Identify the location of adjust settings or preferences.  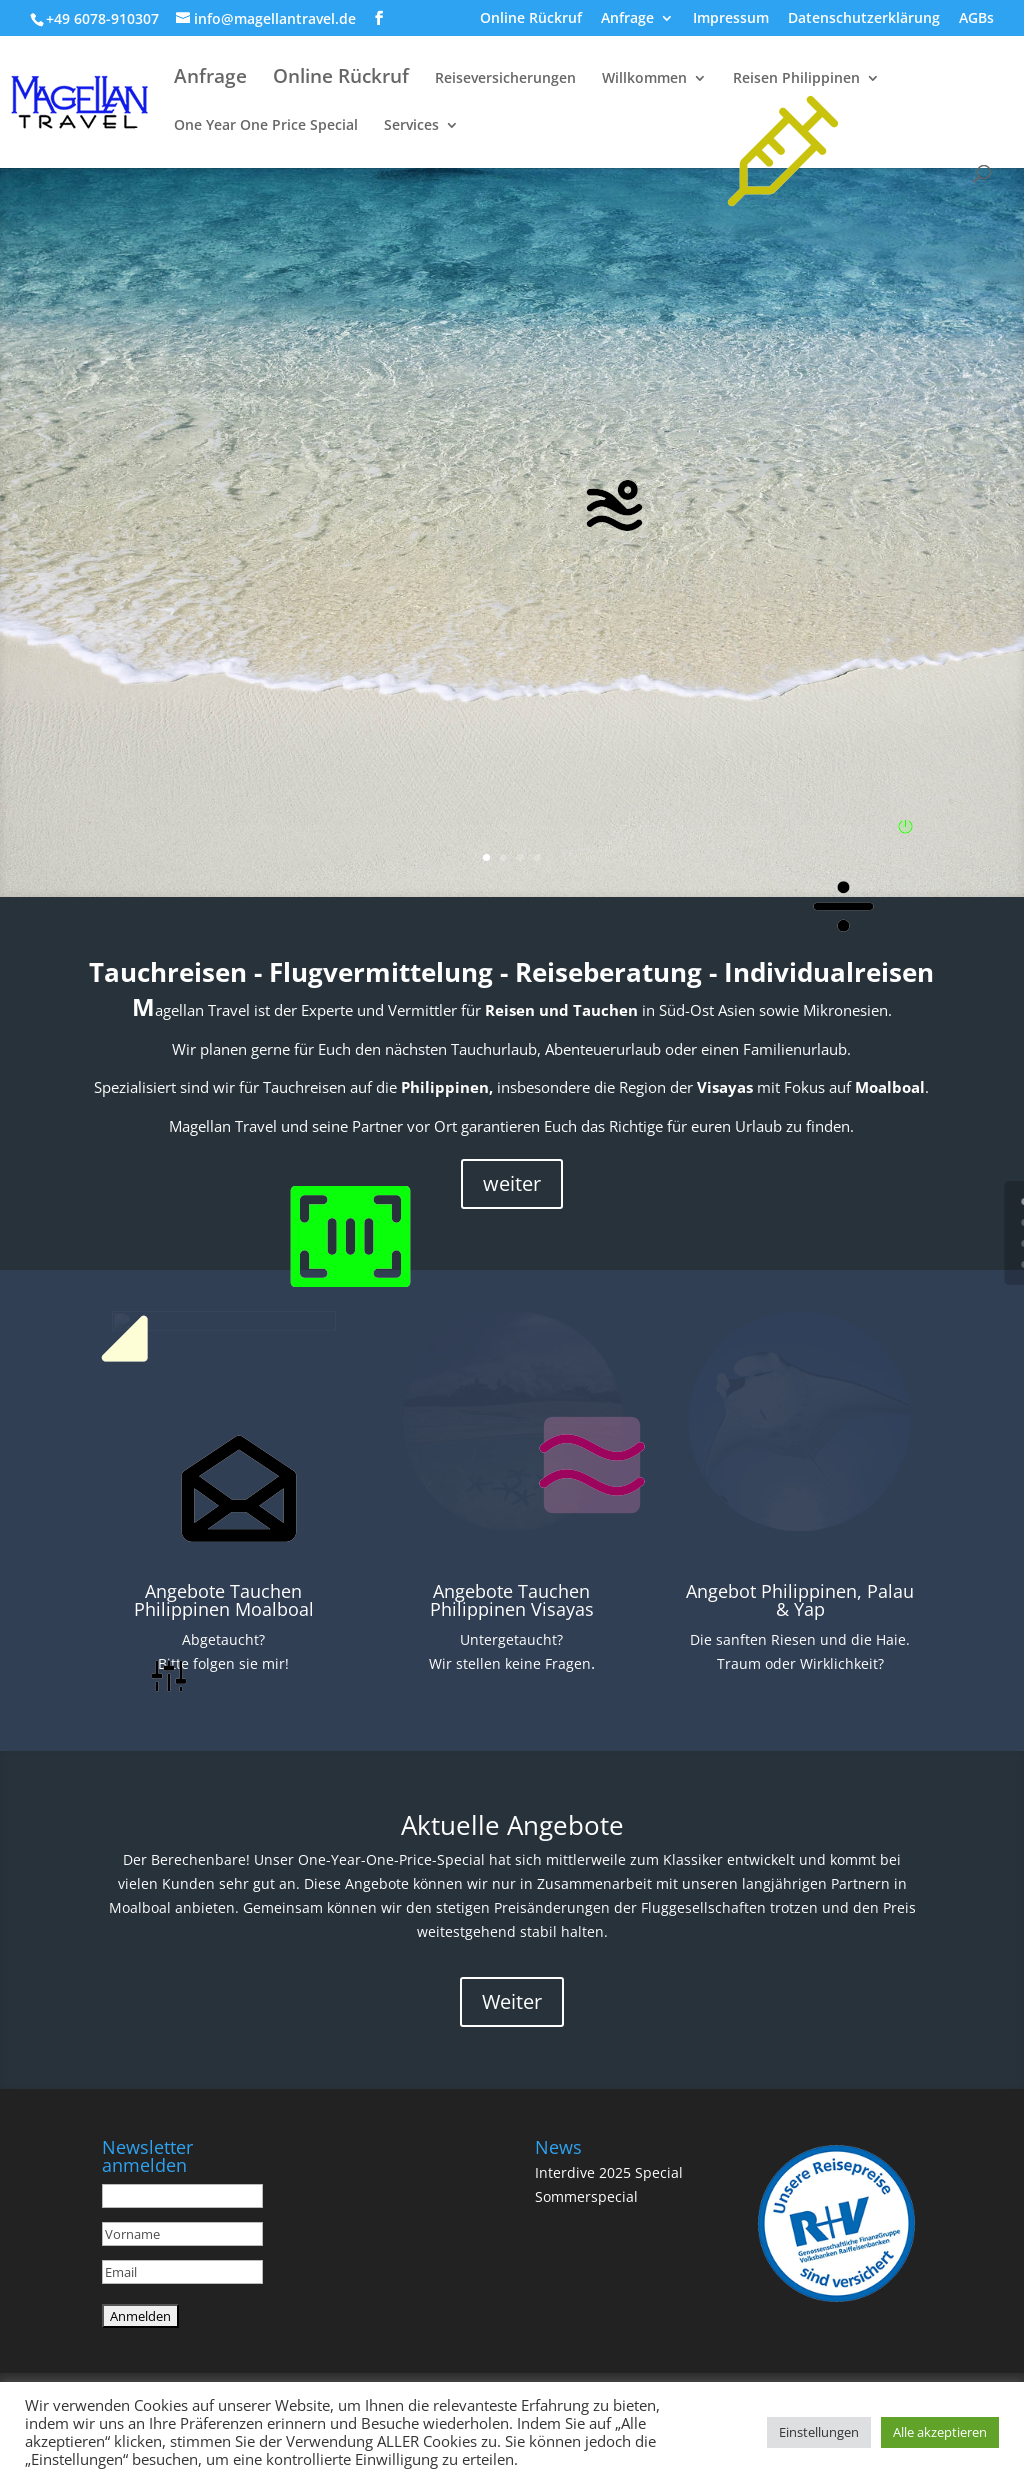
(169, 1676).